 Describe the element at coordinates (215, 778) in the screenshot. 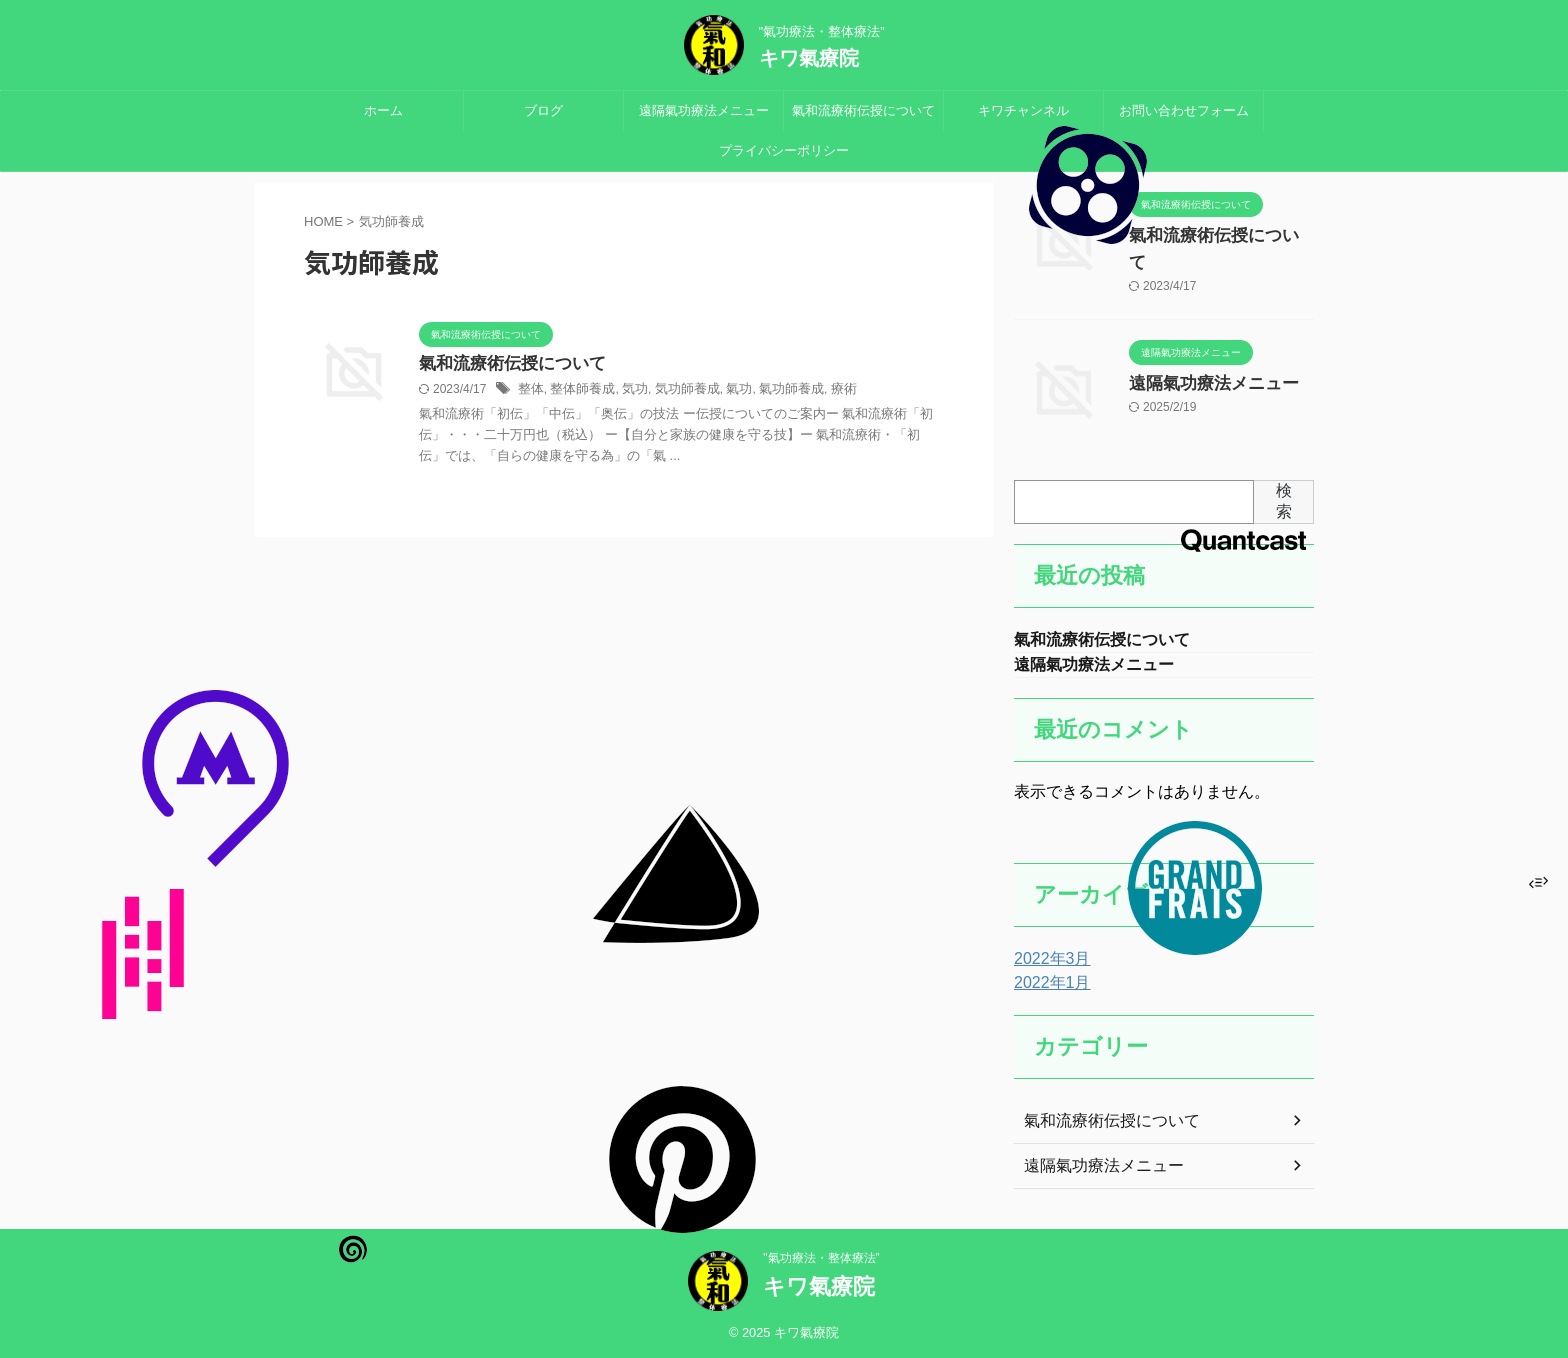

I see `open the Moscow Metro app` at that location.